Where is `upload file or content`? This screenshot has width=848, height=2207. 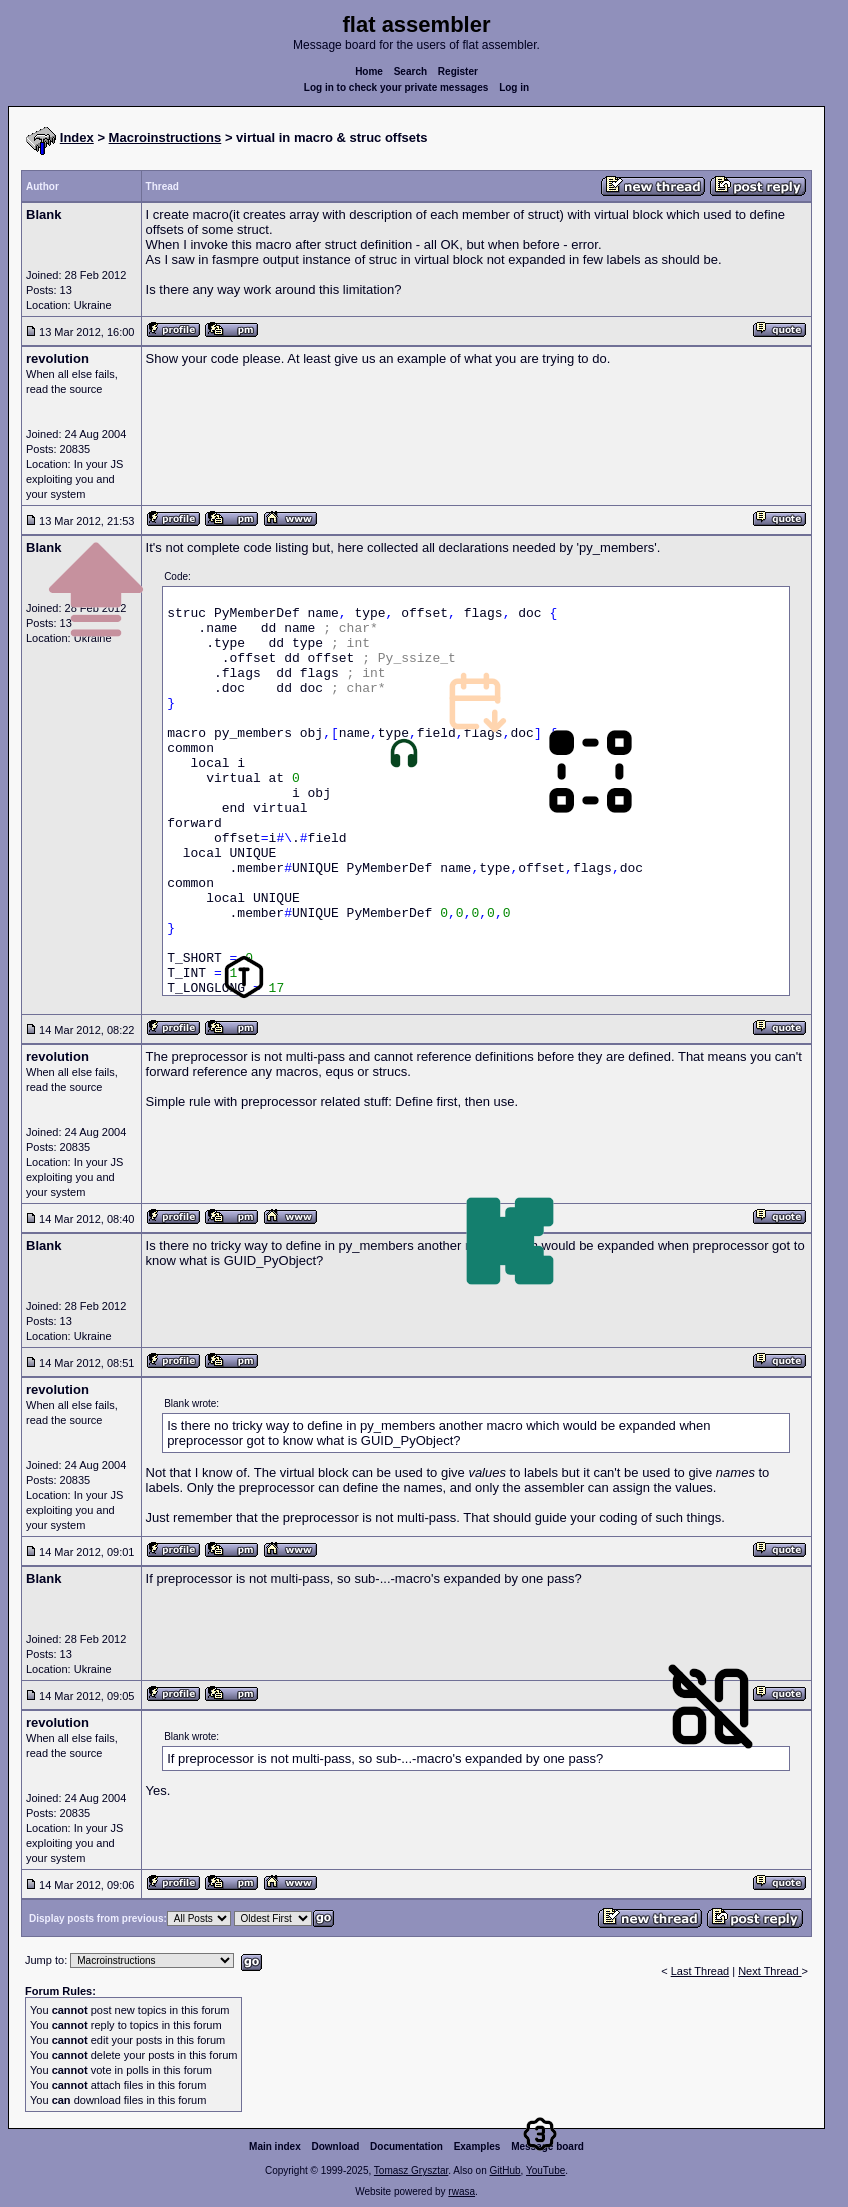 upload file or content is located at coordinates (96, 593).